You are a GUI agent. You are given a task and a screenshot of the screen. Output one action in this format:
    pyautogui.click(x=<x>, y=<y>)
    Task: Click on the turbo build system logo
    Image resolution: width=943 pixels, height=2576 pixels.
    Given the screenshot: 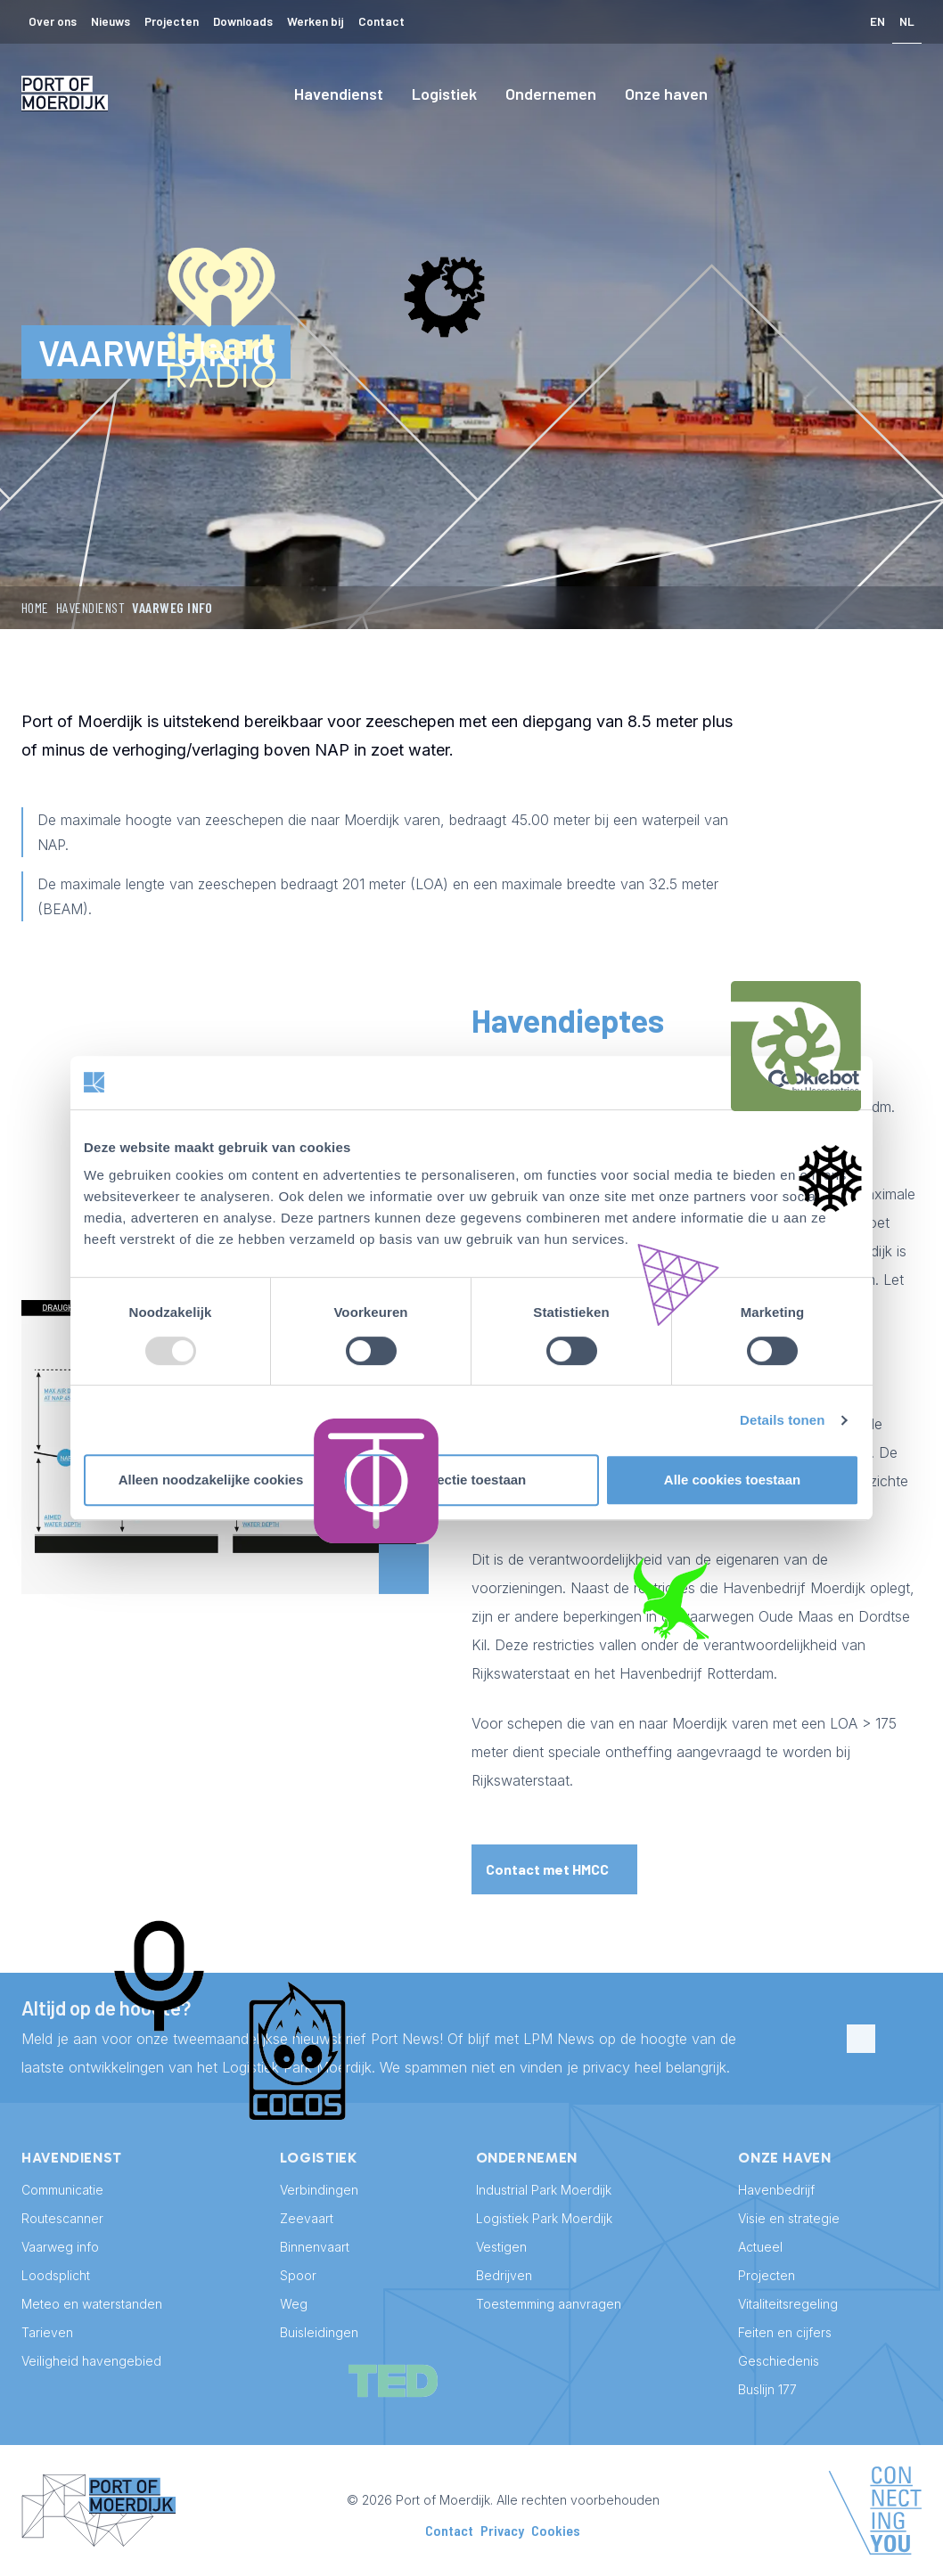 What is the action you would take?
    pyautogui.click(x=796, y=1046)
    